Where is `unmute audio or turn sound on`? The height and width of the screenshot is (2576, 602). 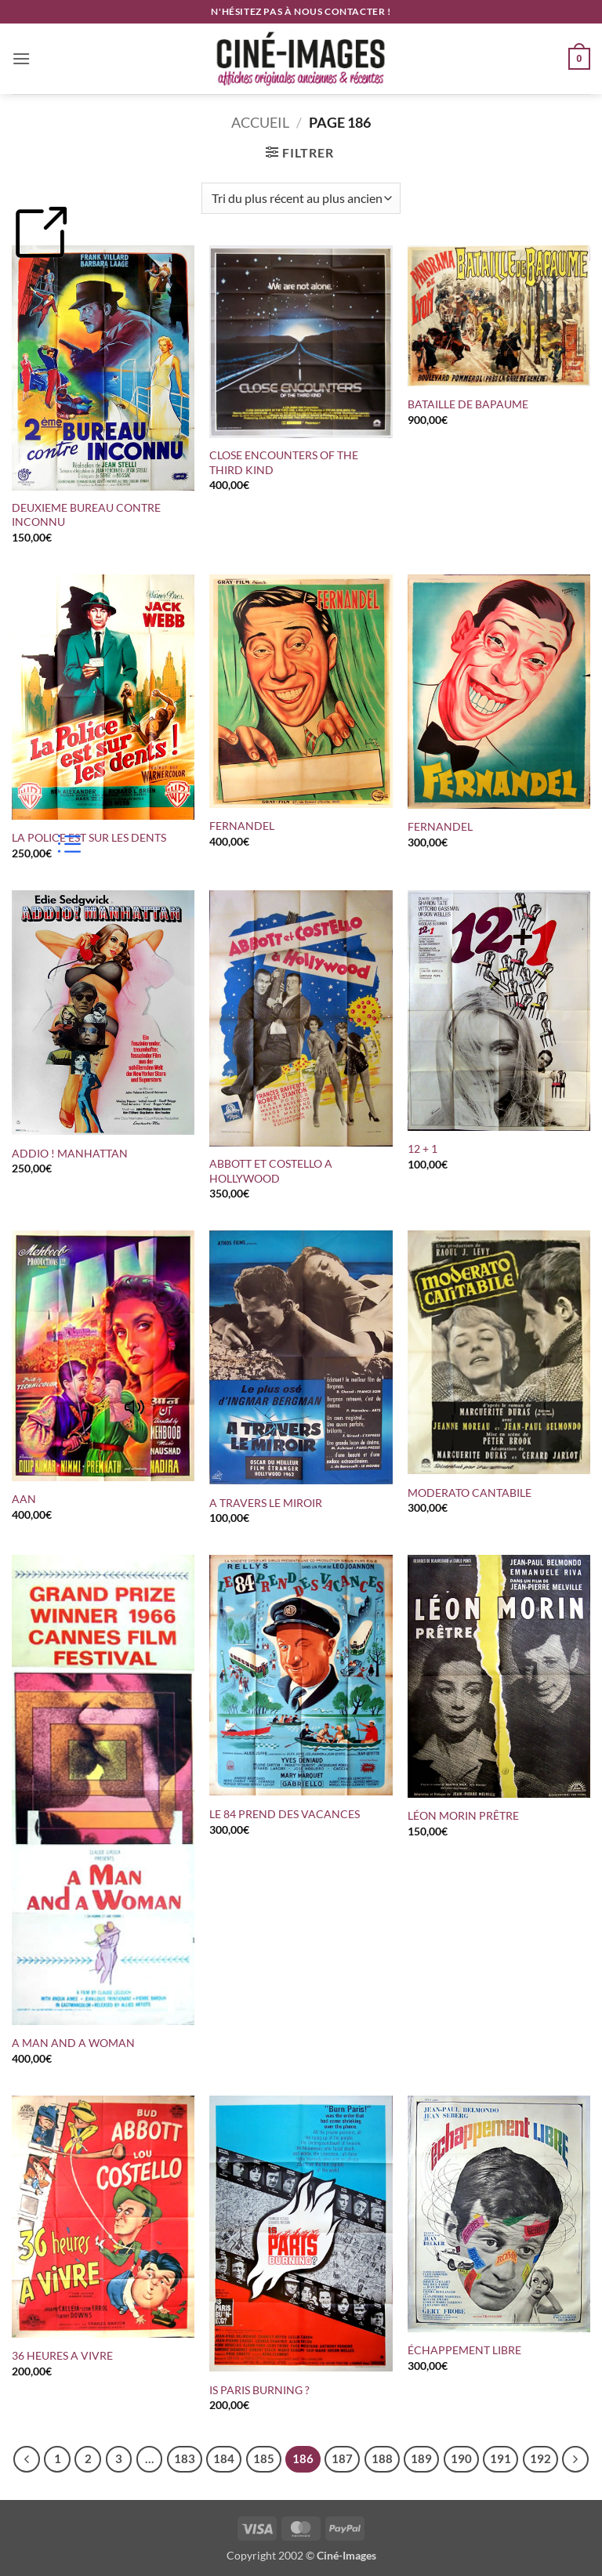 unmute audio or turn sound on is located at coordinates (134, 1407).